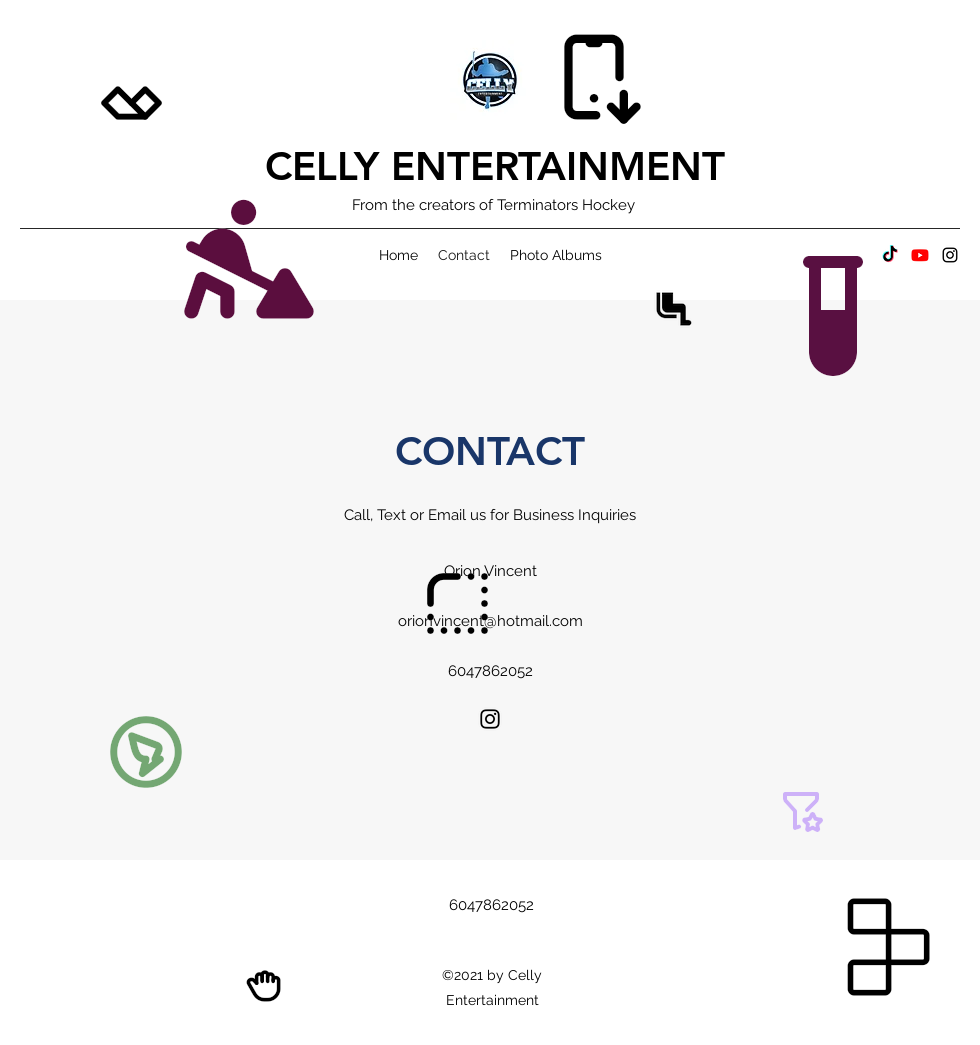 The image size is (980, 1045). Describe the element at coordinates (457, 603) in the screenshot. I see `adjust corner radius settings` at that location.